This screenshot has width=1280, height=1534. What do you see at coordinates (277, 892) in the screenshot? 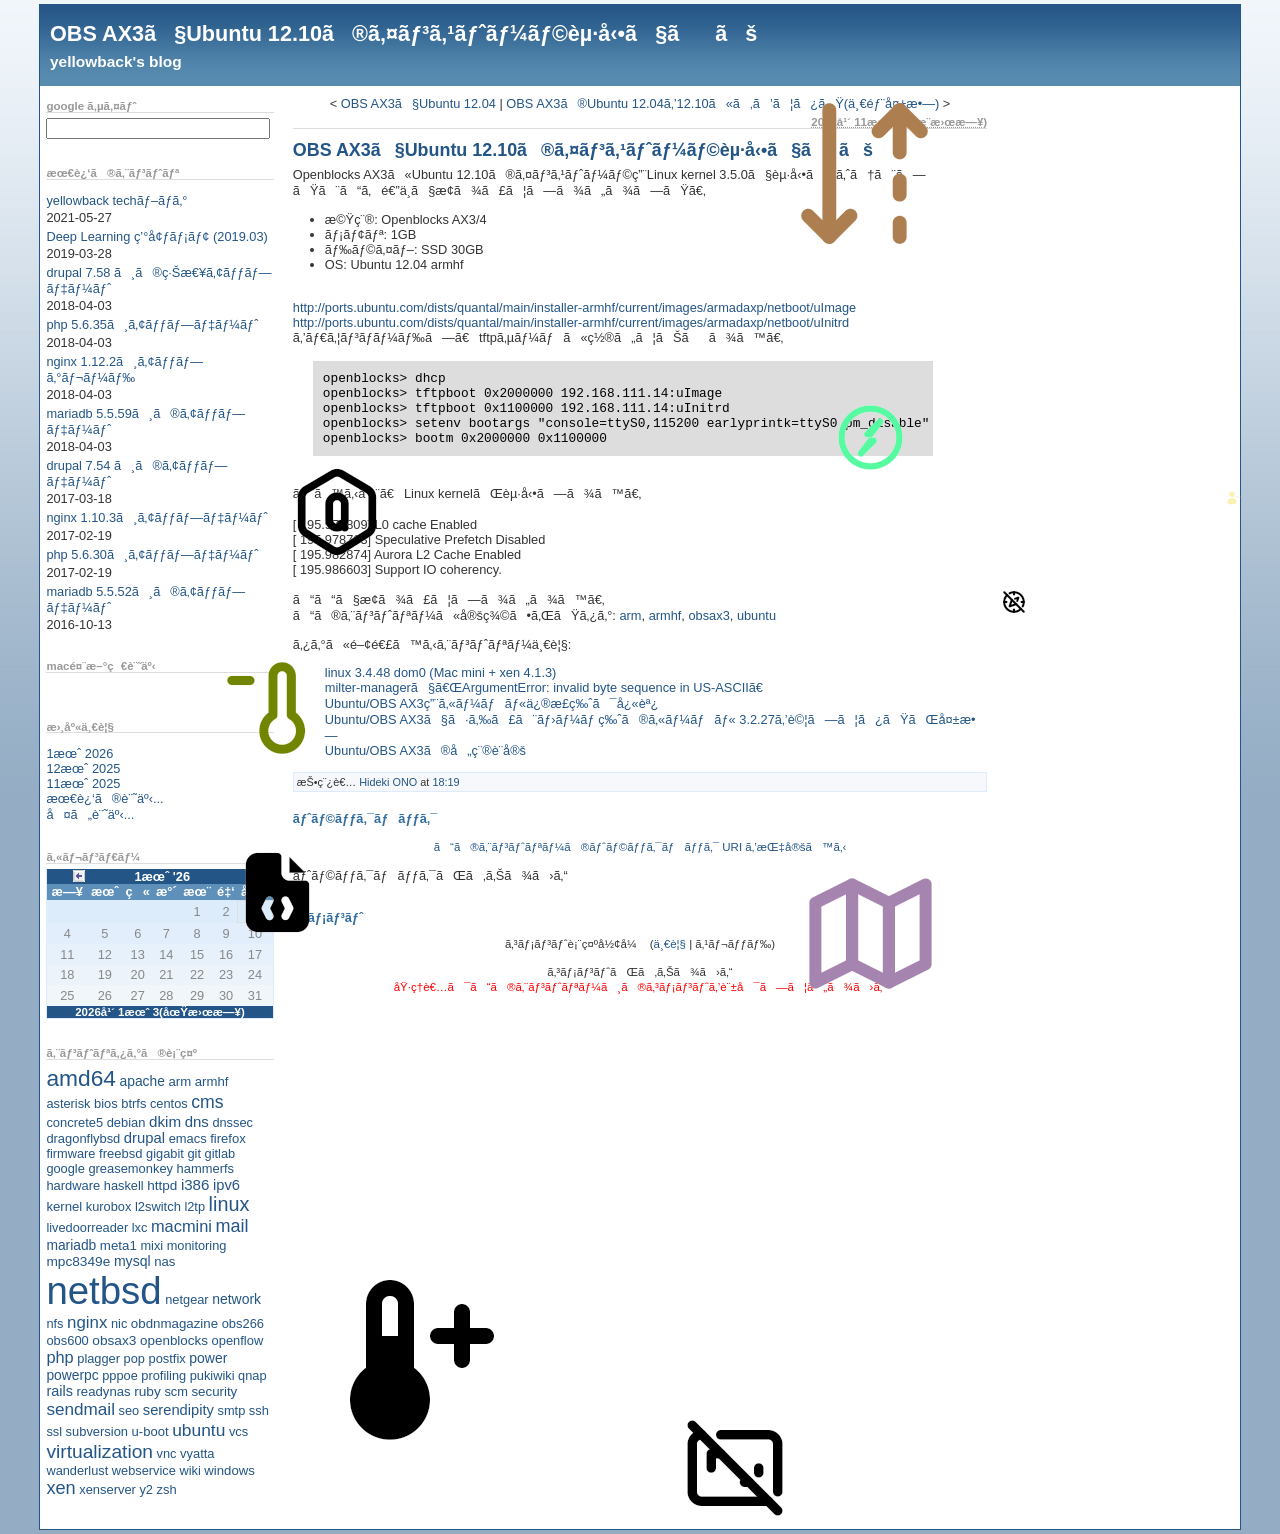
I see `view source code file` at bounding box center [277, 892].